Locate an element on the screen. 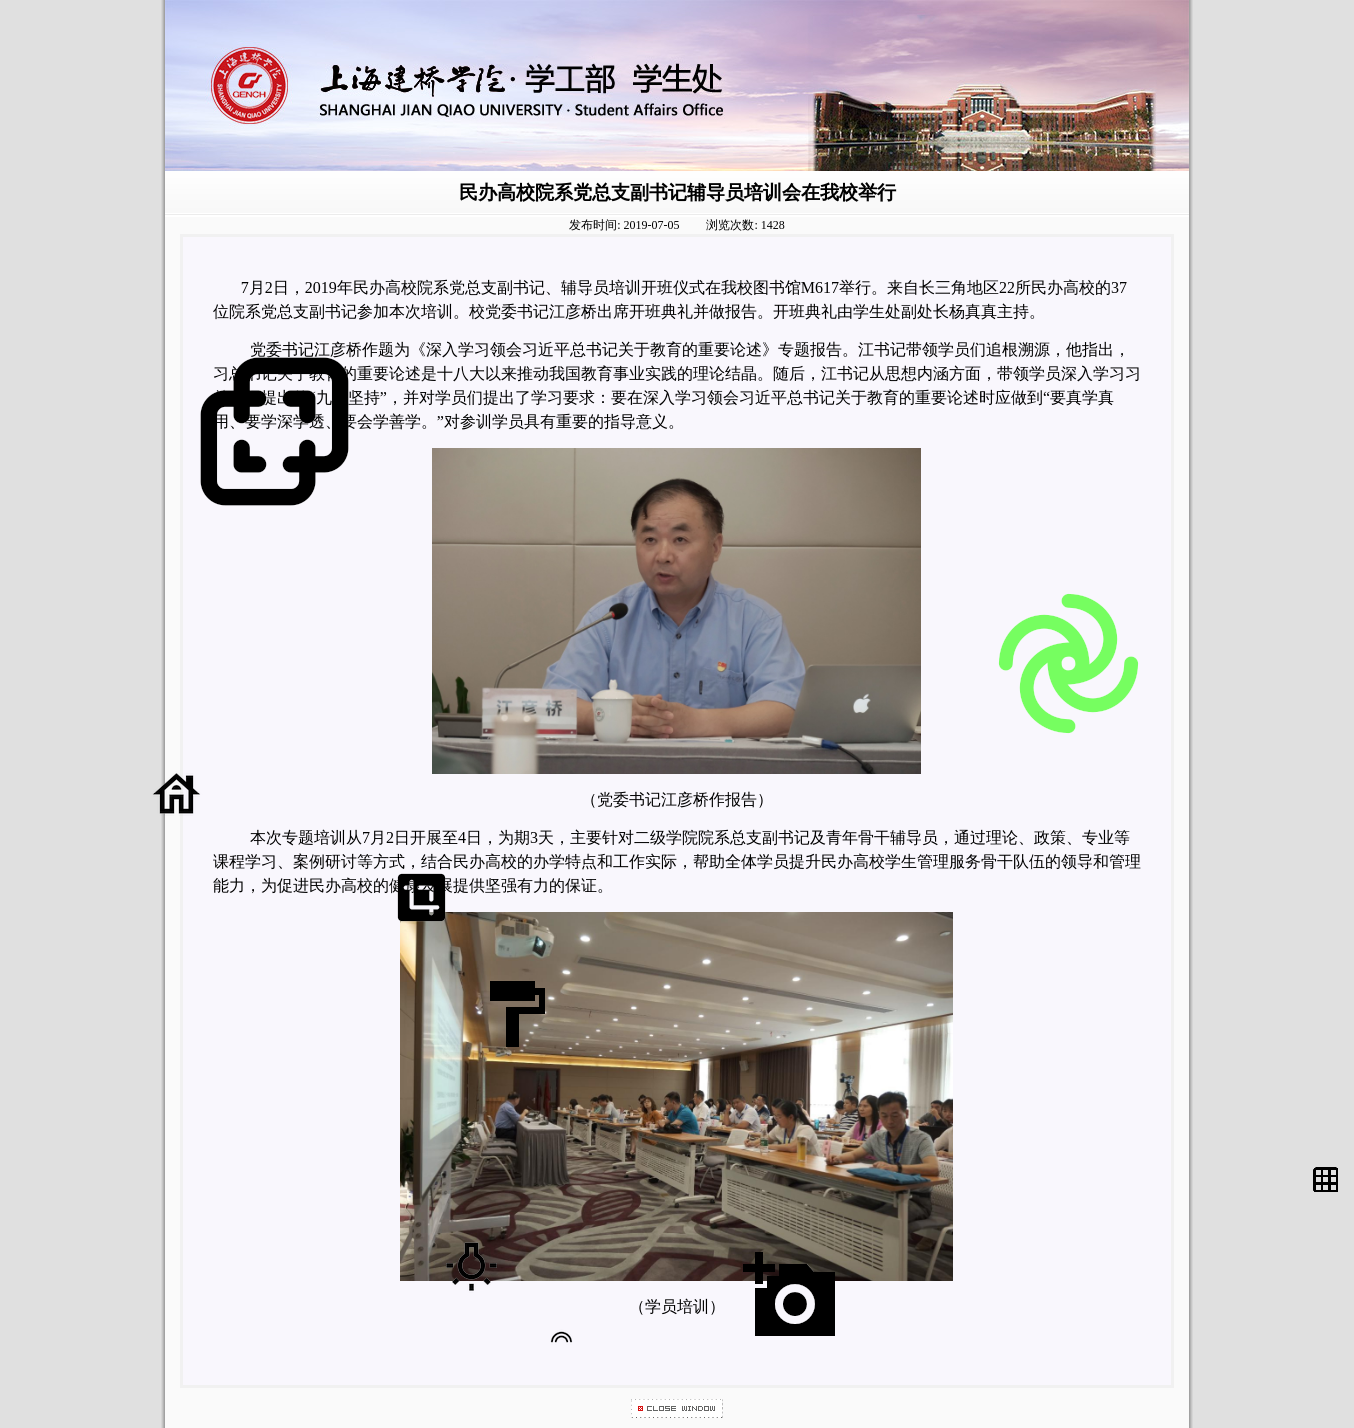 The width and height of the screenshot is (1354, 1428). crop an image or photo is located at coordinates (421, 897).